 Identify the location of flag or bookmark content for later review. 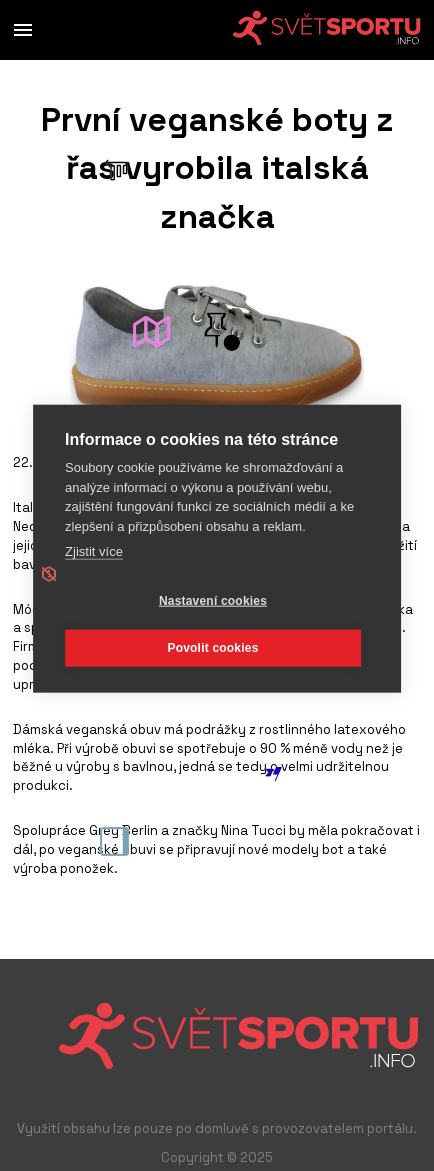
(273, 773).